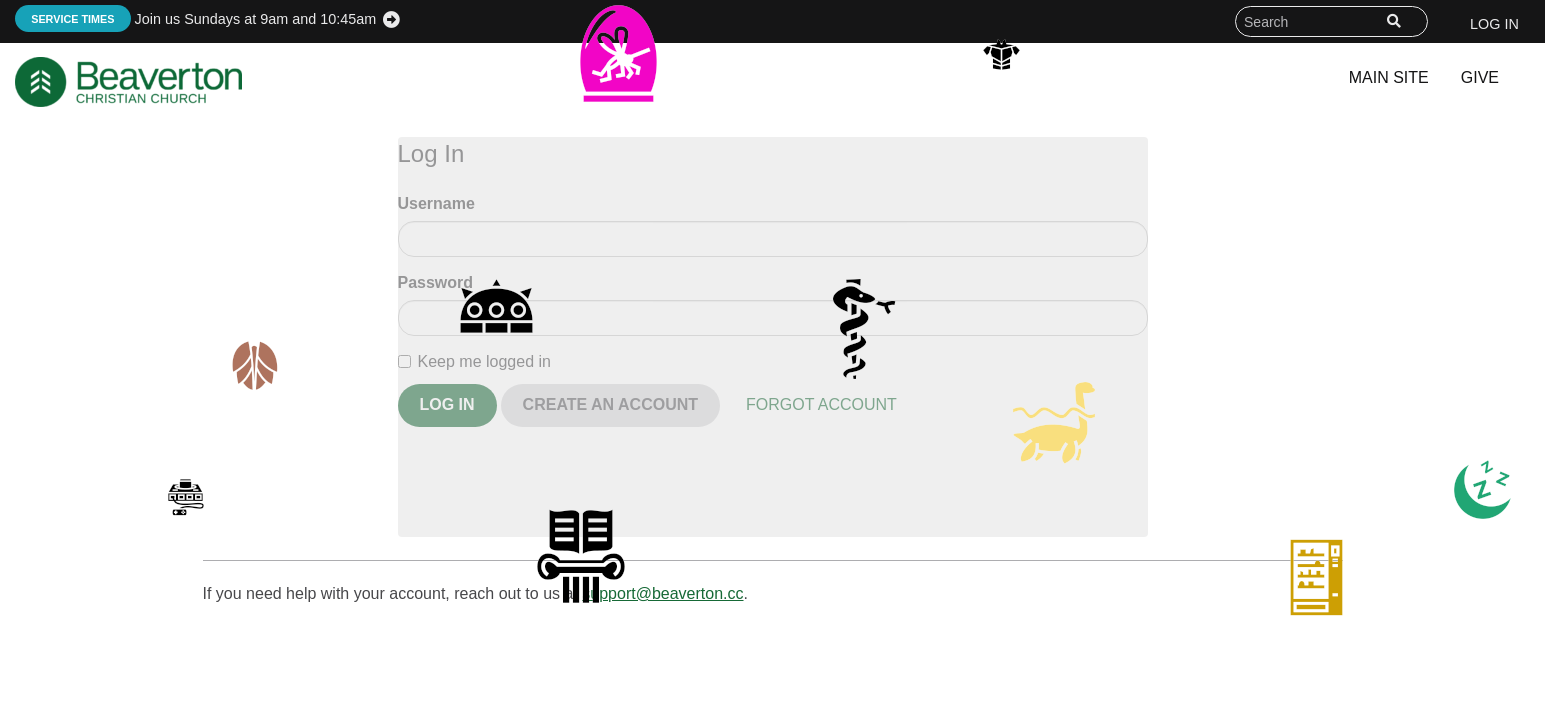  I want to click on access health or medical features, so click(854, 329).